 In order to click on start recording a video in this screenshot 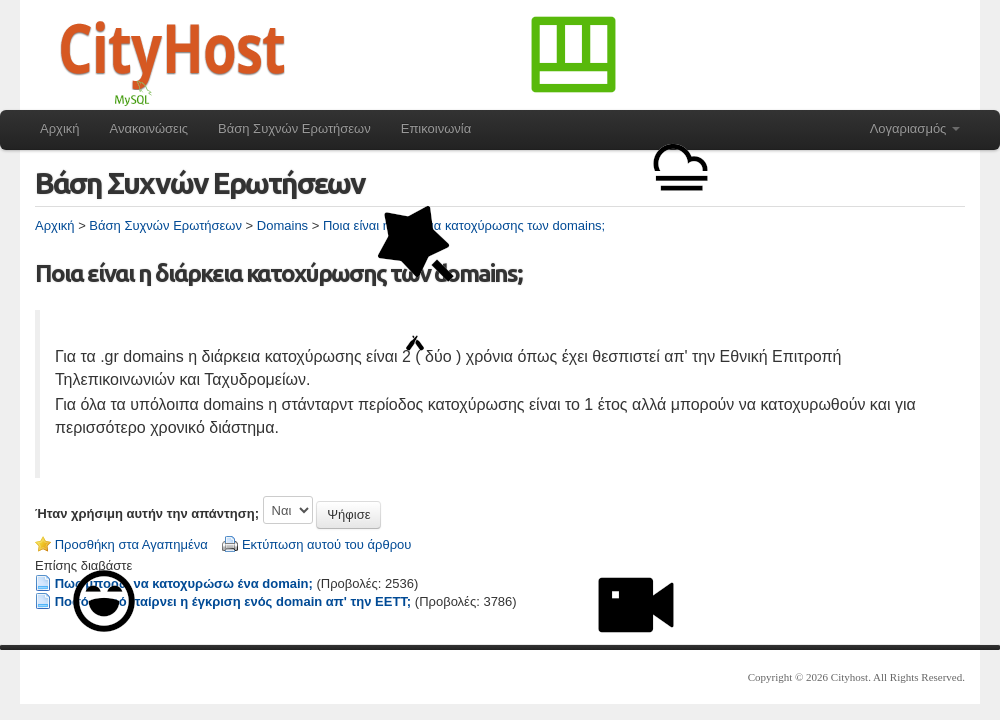, I will do `click(636, 605)`.